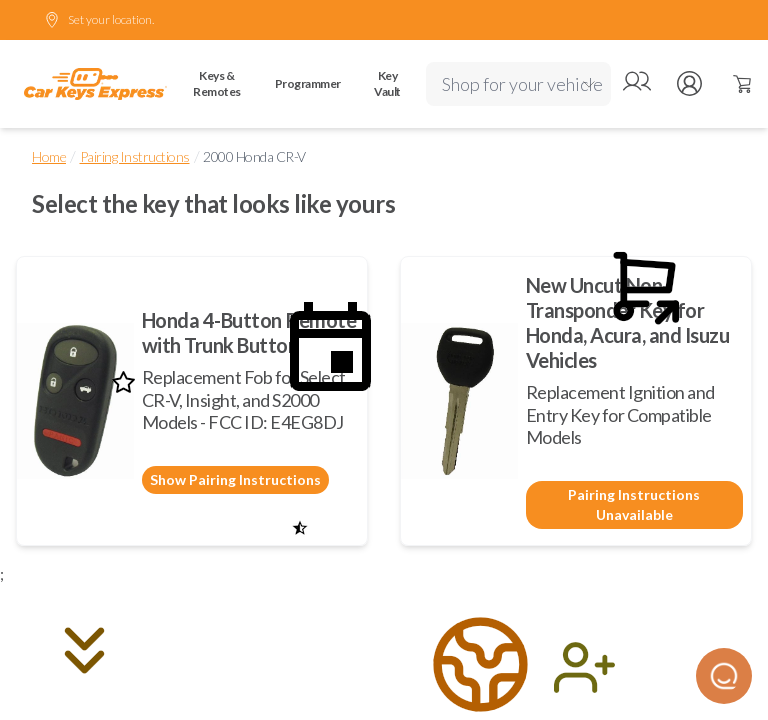 Image resolution: width=768 pixels, height=720 pixels. Describe the element at coordinates (123, 382) in the screenshot. I see `add item to favorites` at that location.